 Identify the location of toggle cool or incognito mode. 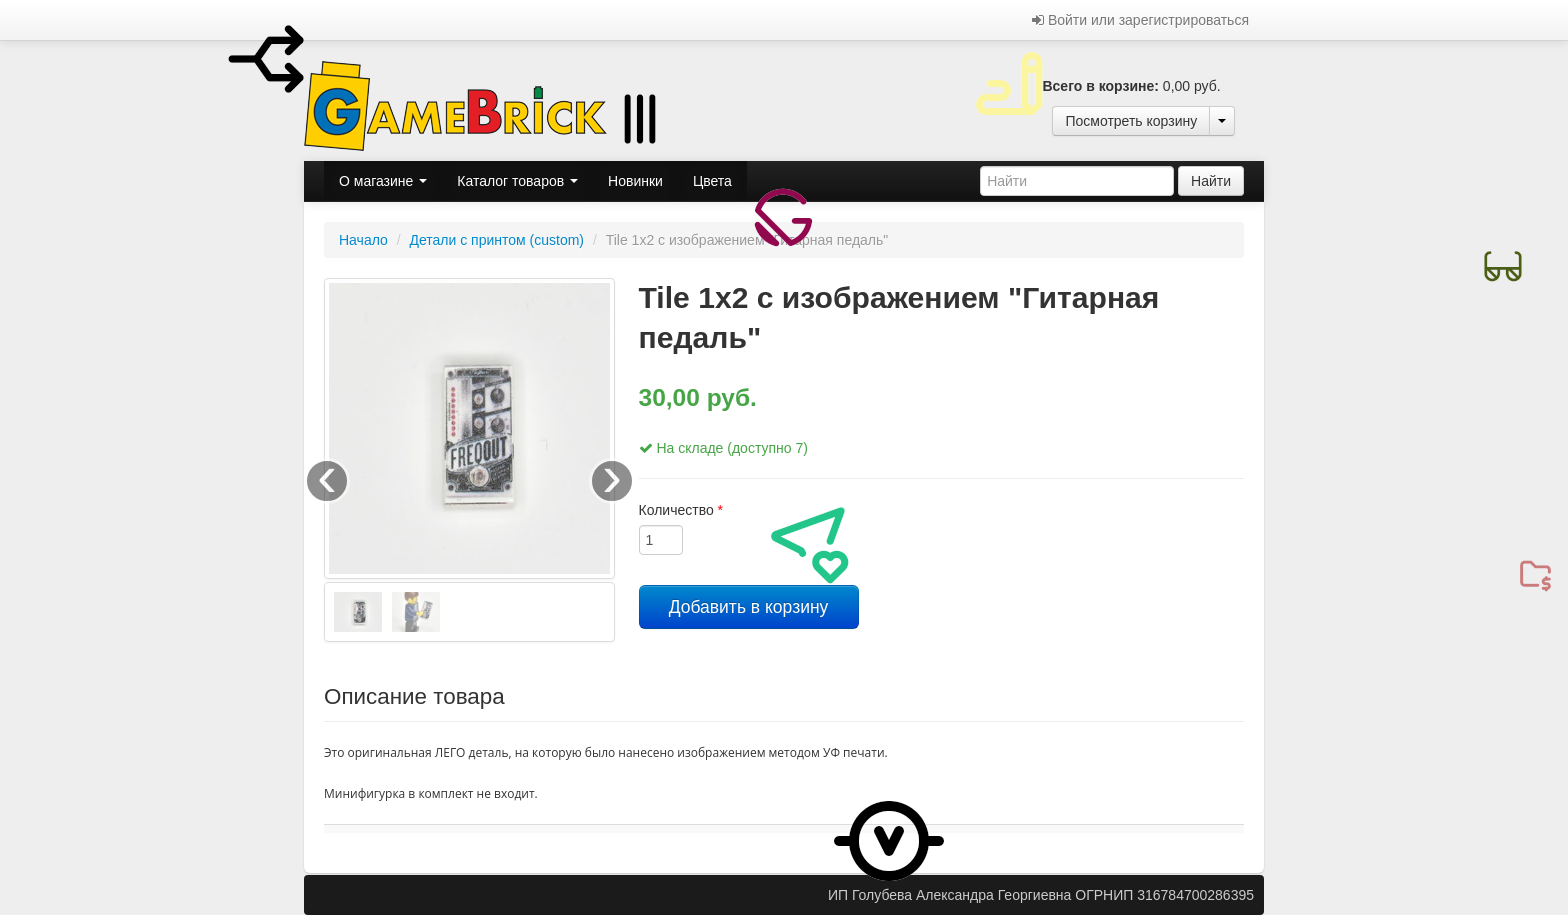
(1503, 267).